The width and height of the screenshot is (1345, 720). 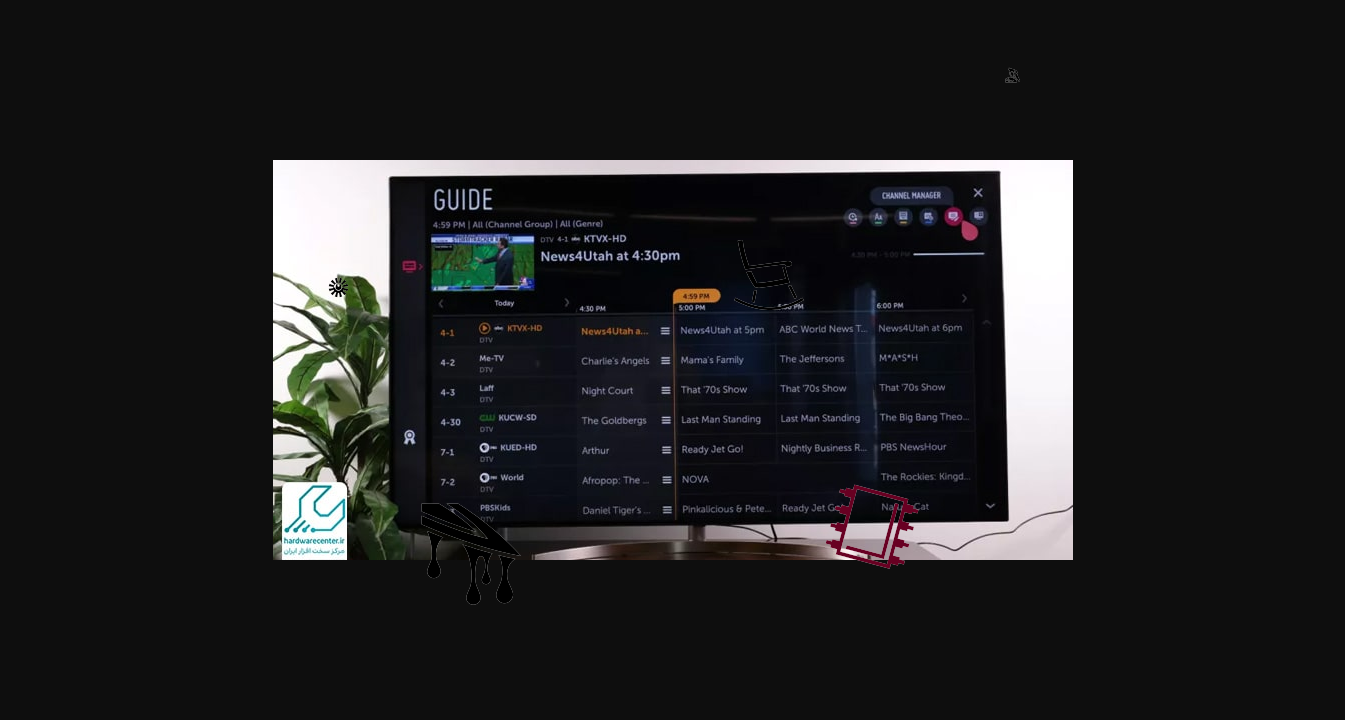 I want to click on abstract sun or radiant energy symbol, so click(x=338, y=287).